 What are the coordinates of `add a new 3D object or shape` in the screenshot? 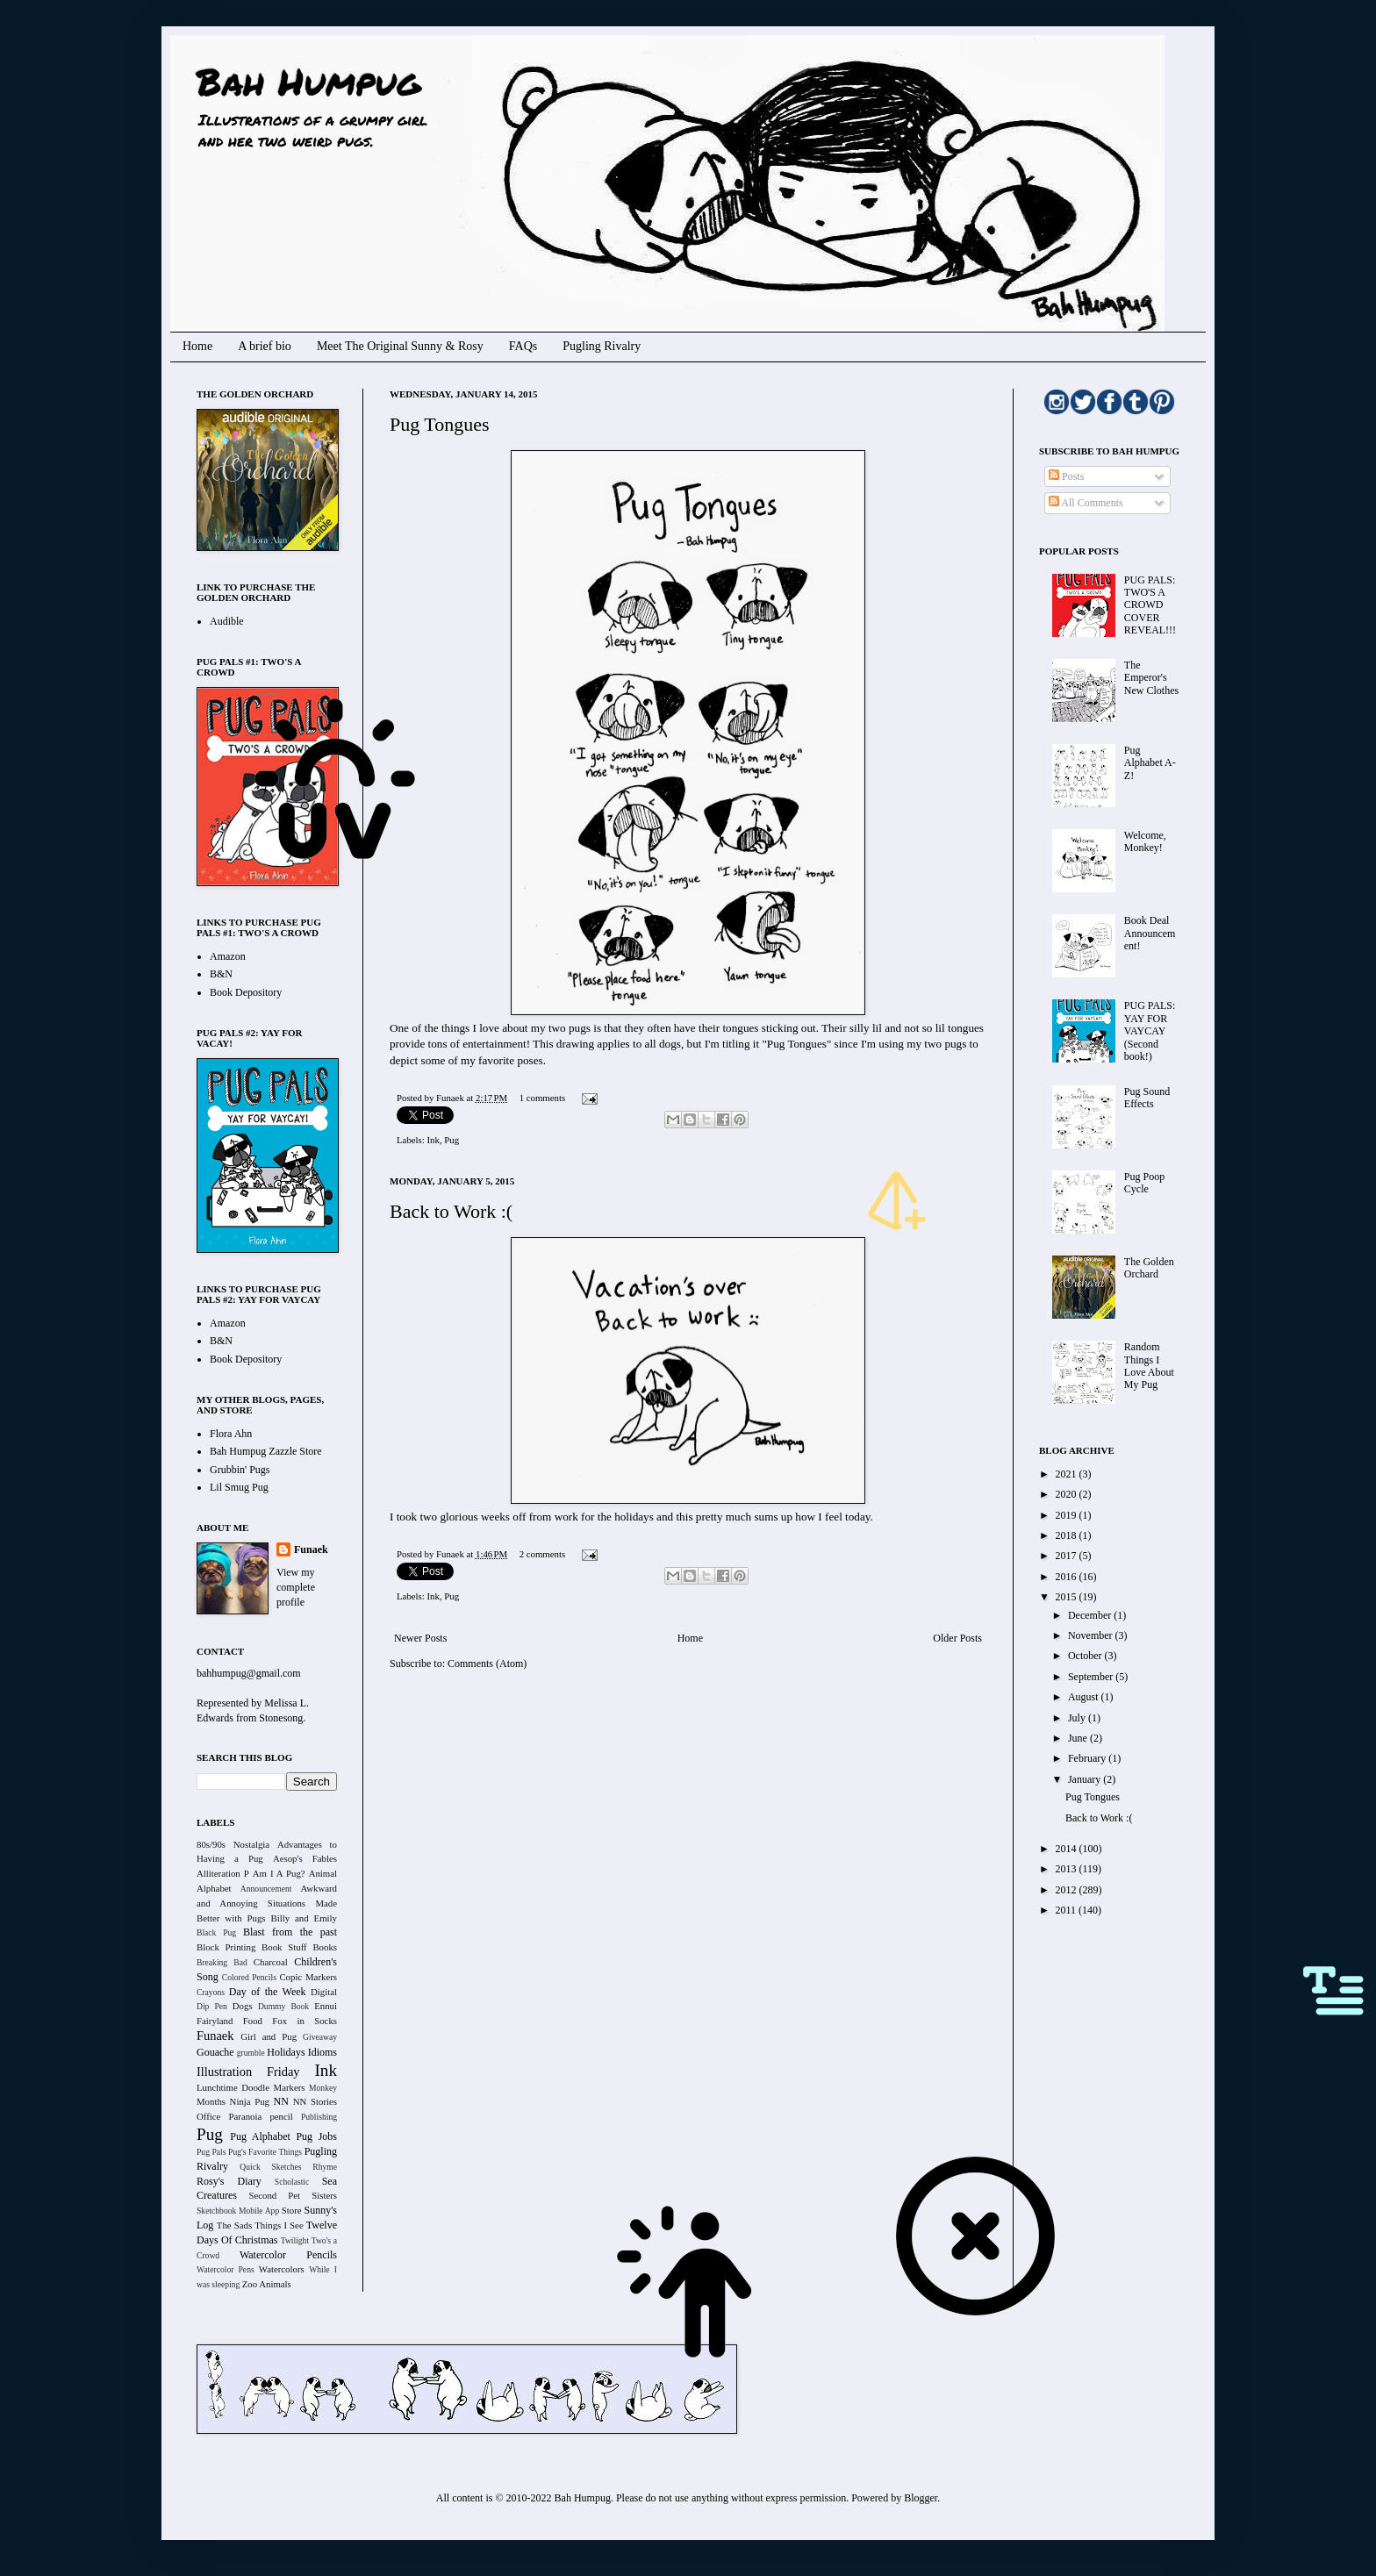 It's located at (896, 1200).